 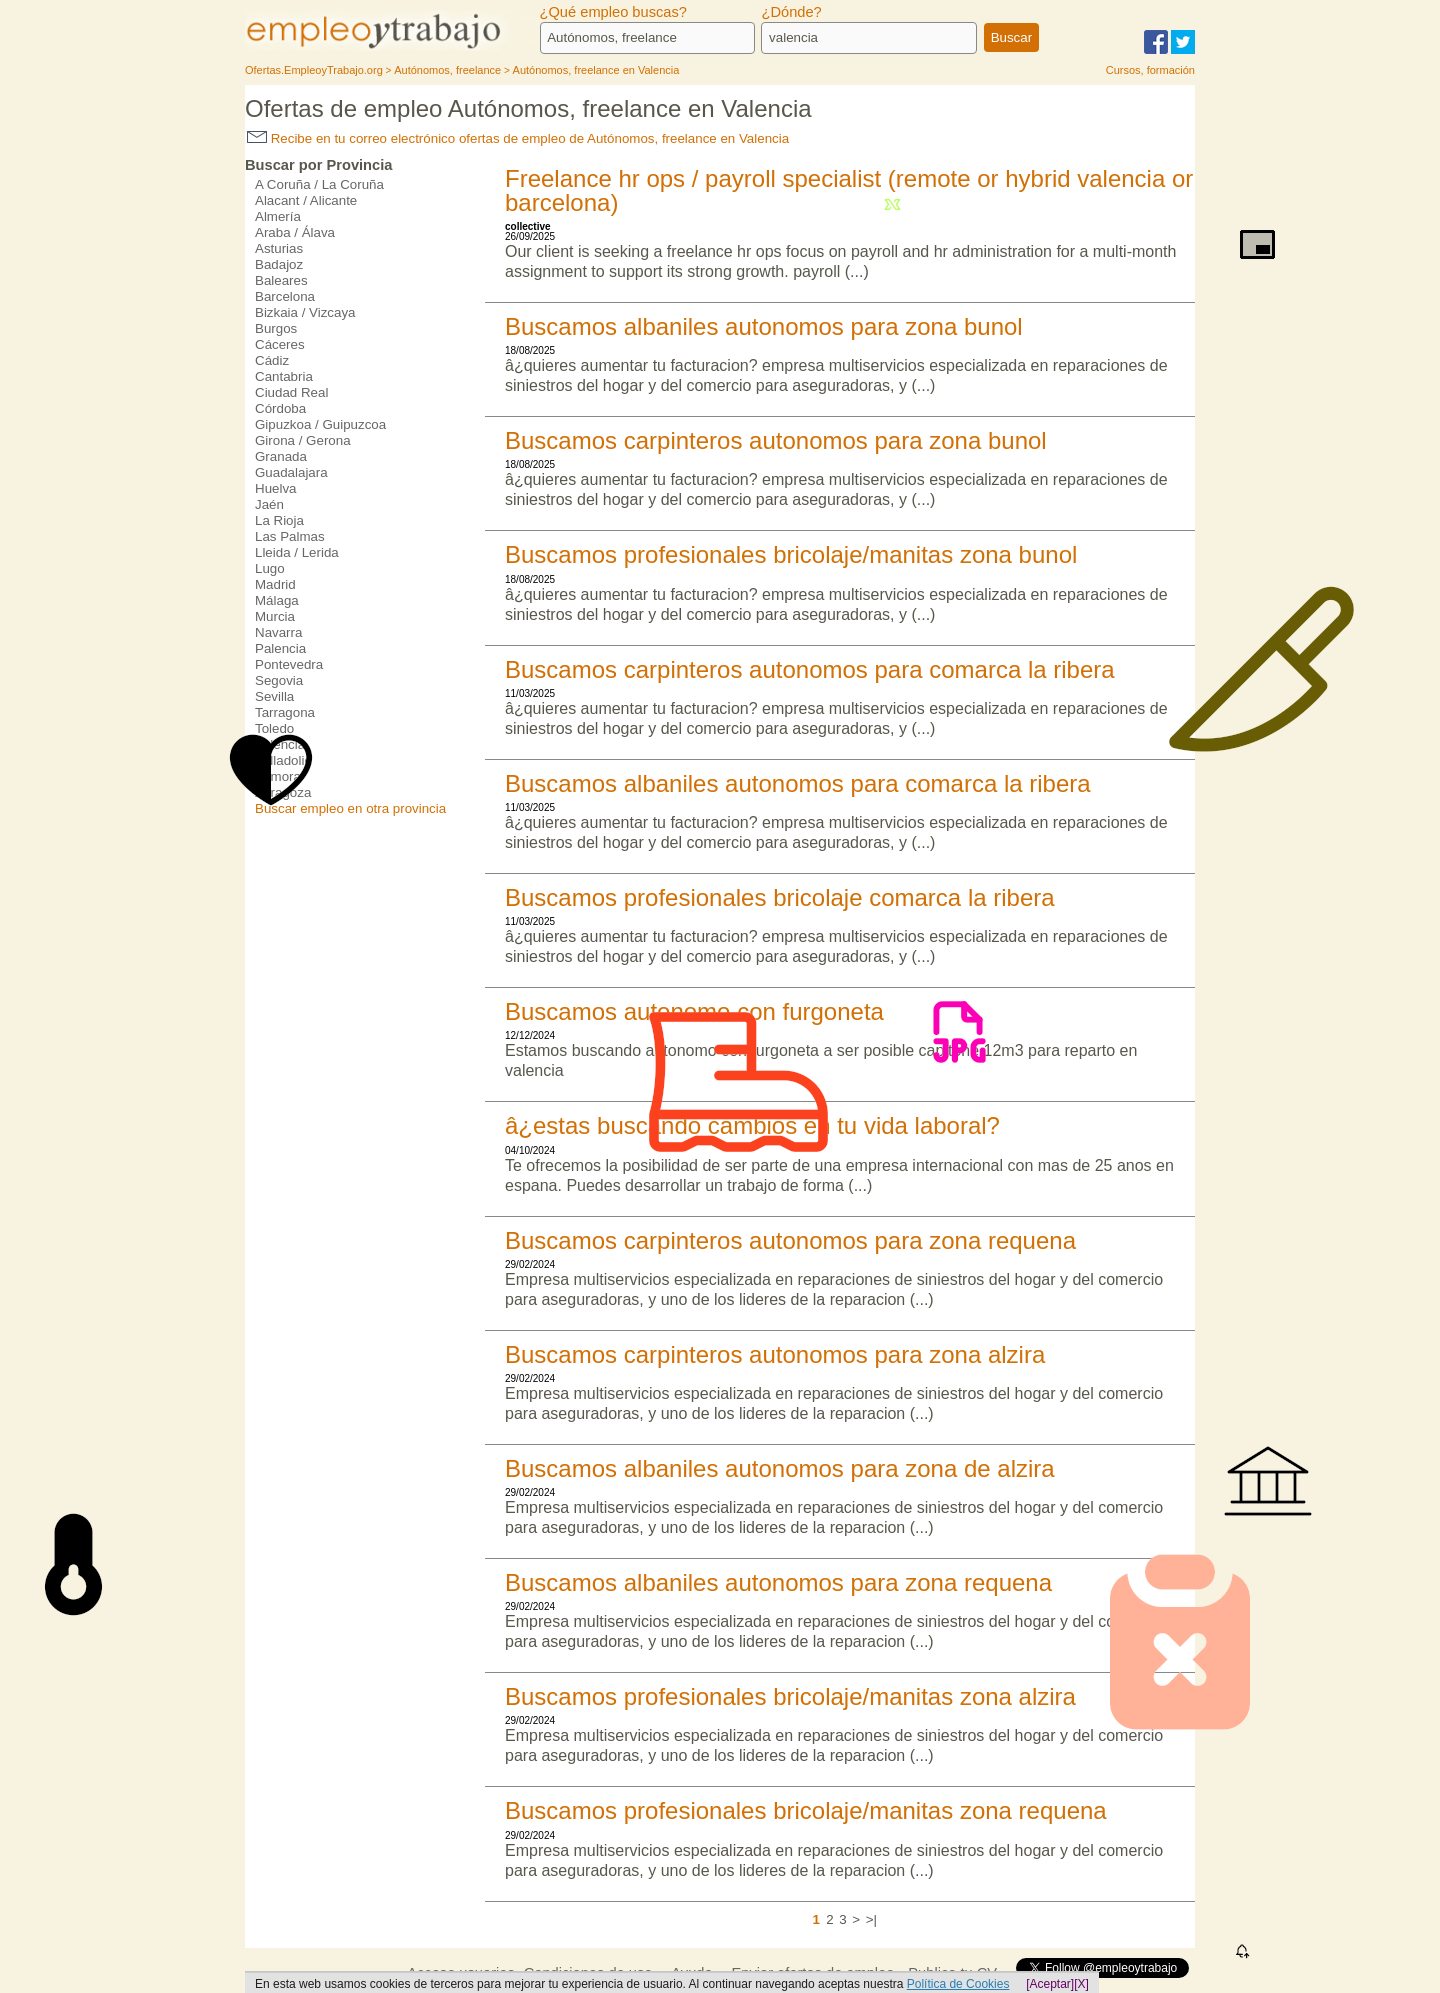 I want to click on xdeep brand logo, so click(x=892, y=204).